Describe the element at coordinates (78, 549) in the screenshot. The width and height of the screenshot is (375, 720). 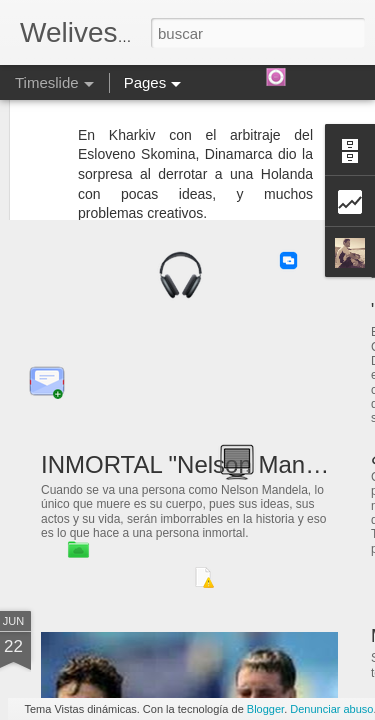
I see `access cloud-synced files and folders` at that location.